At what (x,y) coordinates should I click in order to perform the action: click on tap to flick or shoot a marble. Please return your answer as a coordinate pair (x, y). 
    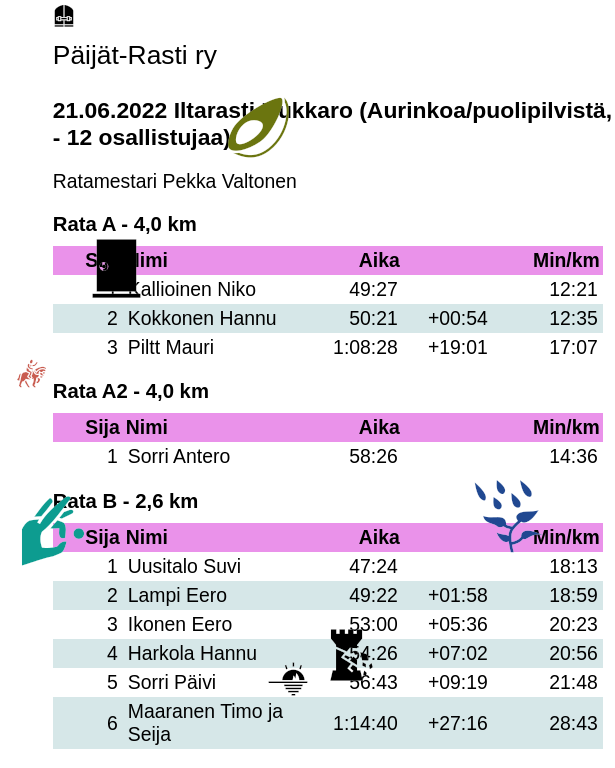
    Looking at the image, I should click on (62, 529).